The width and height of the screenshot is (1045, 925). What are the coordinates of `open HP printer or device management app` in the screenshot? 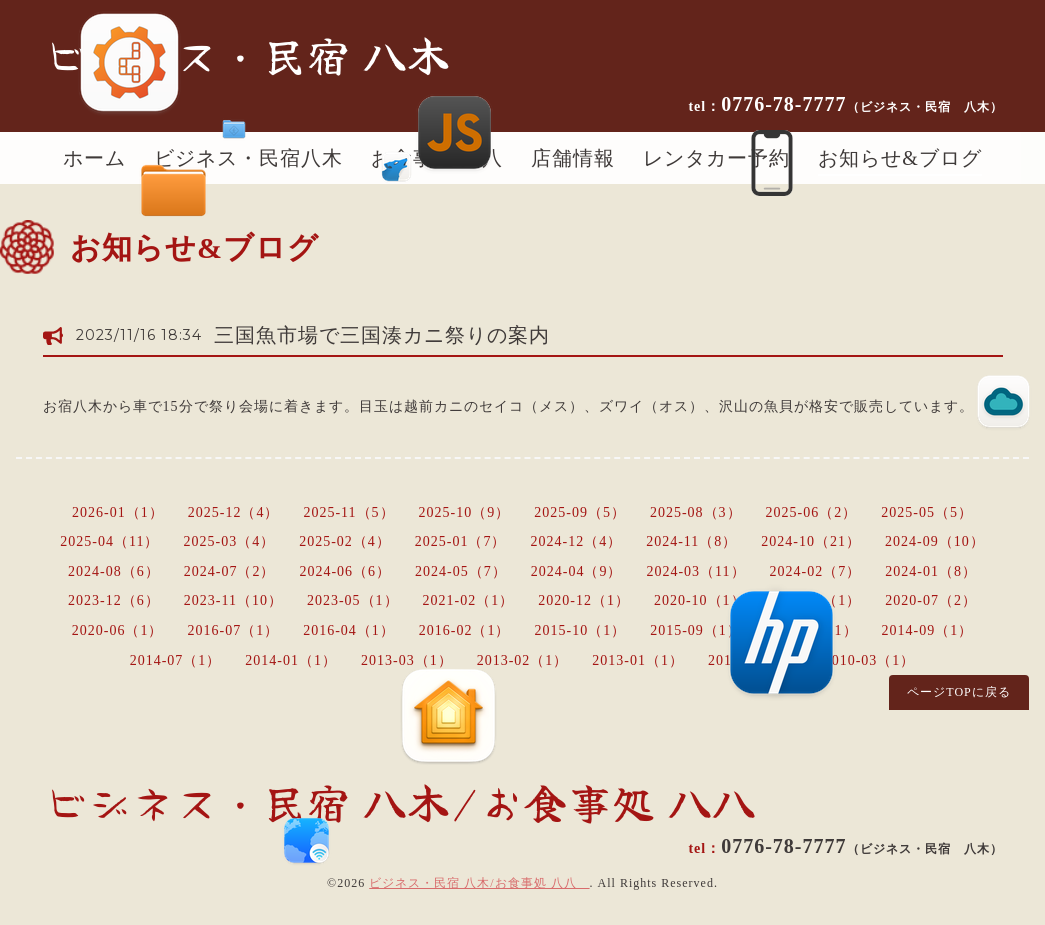 It's located at (781, 642).